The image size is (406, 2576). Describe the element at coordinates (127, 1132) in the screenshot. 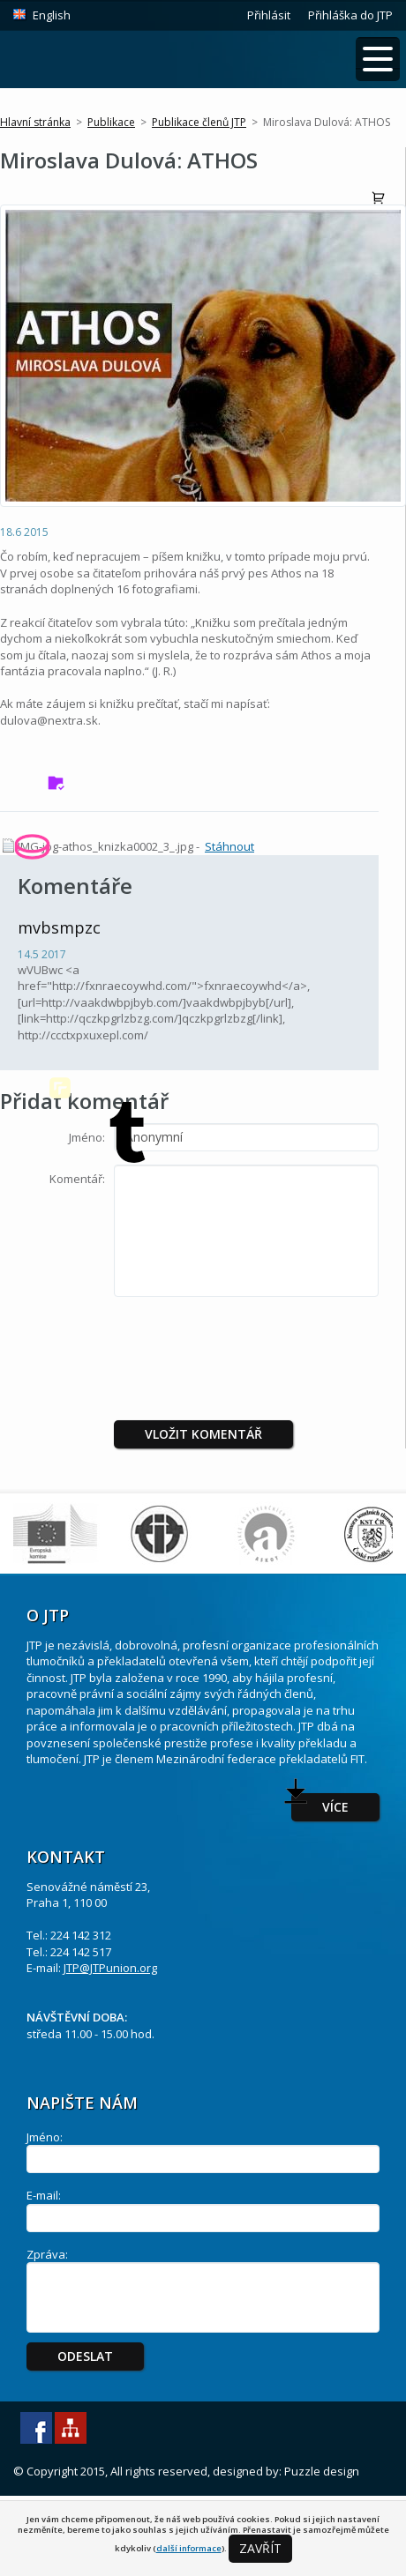

I see `open Tumblr app` at that location.